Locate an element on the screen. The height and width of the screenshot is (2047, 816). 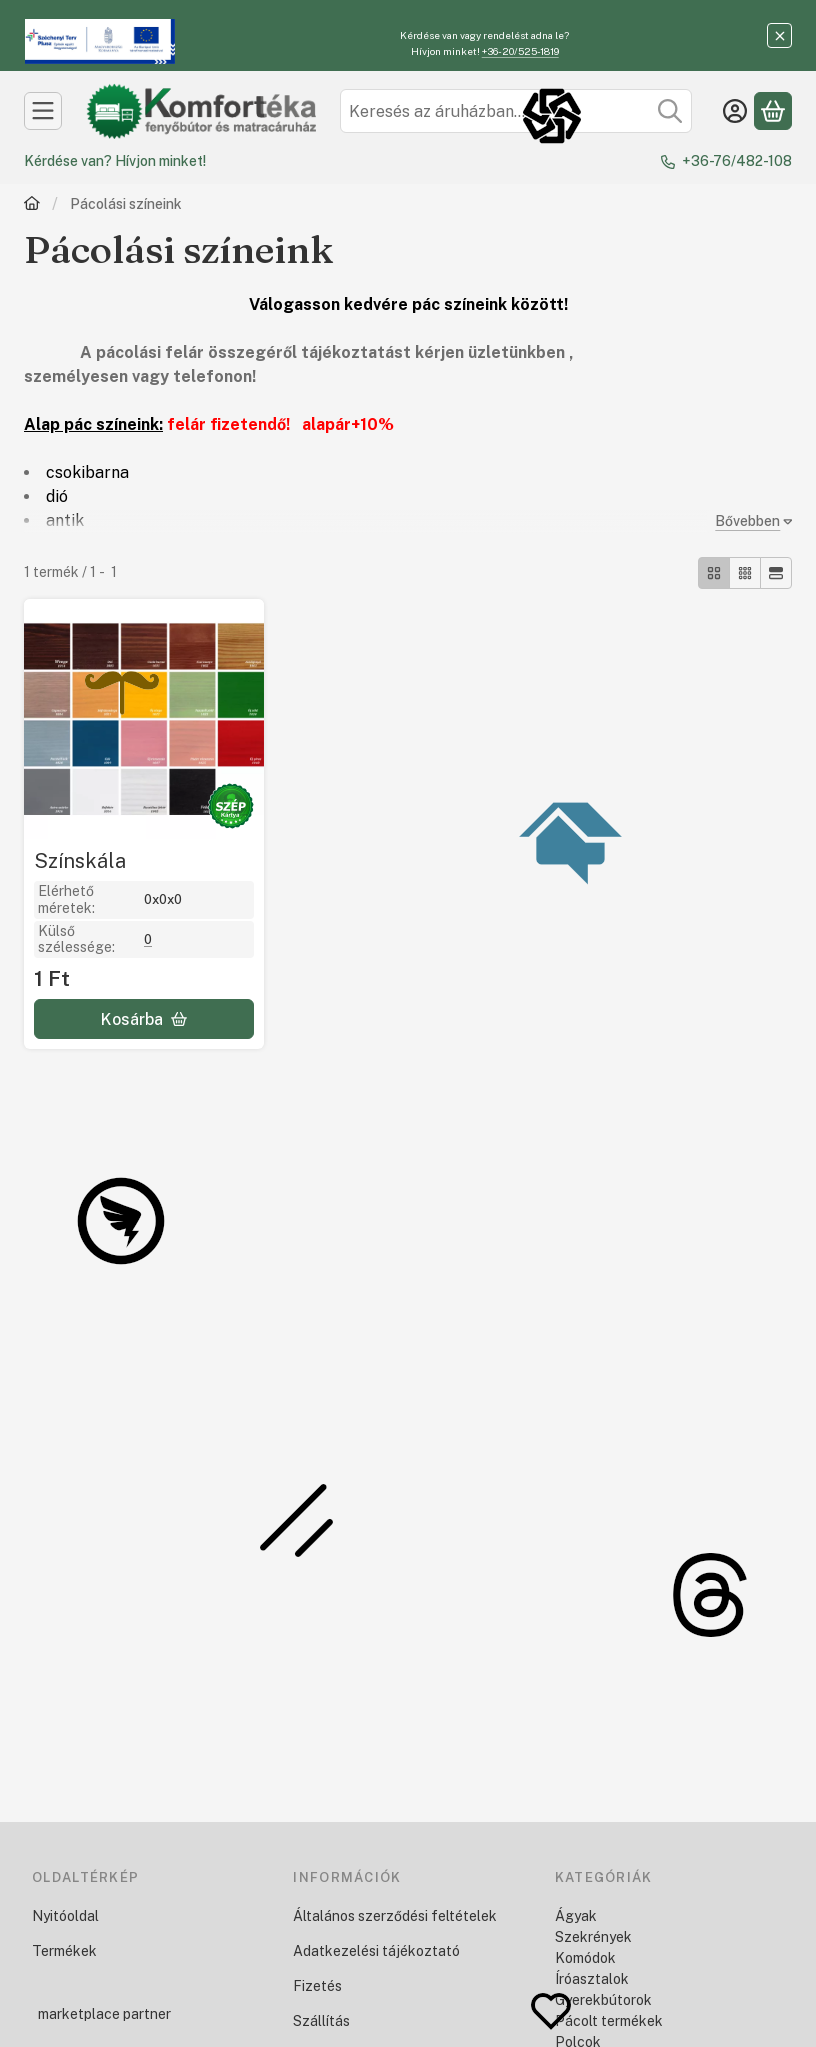
open the HomeAdvisor app is located at coordinates (570, 843).